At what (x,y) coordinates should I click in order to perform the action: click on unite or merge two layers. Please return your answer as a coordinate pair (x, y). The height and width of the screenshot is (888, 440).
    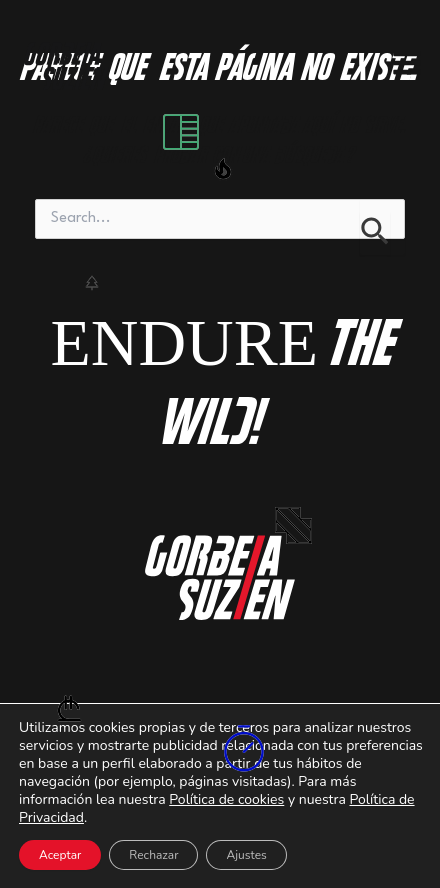
    Looking at the image, I should click on (293, 525).